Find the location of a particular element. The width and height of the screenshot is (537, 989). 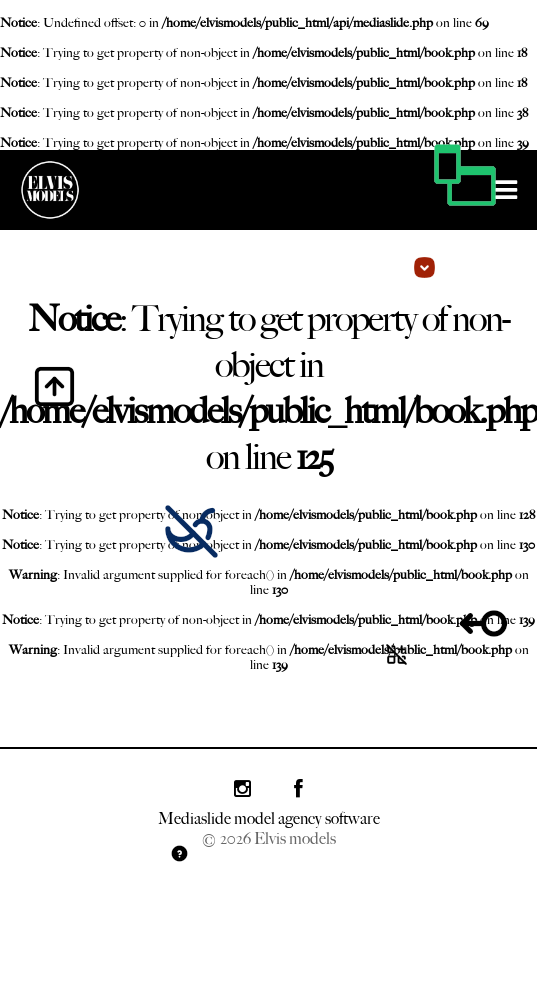

expand dropdown menu or content is located at coordinates (424, 267).